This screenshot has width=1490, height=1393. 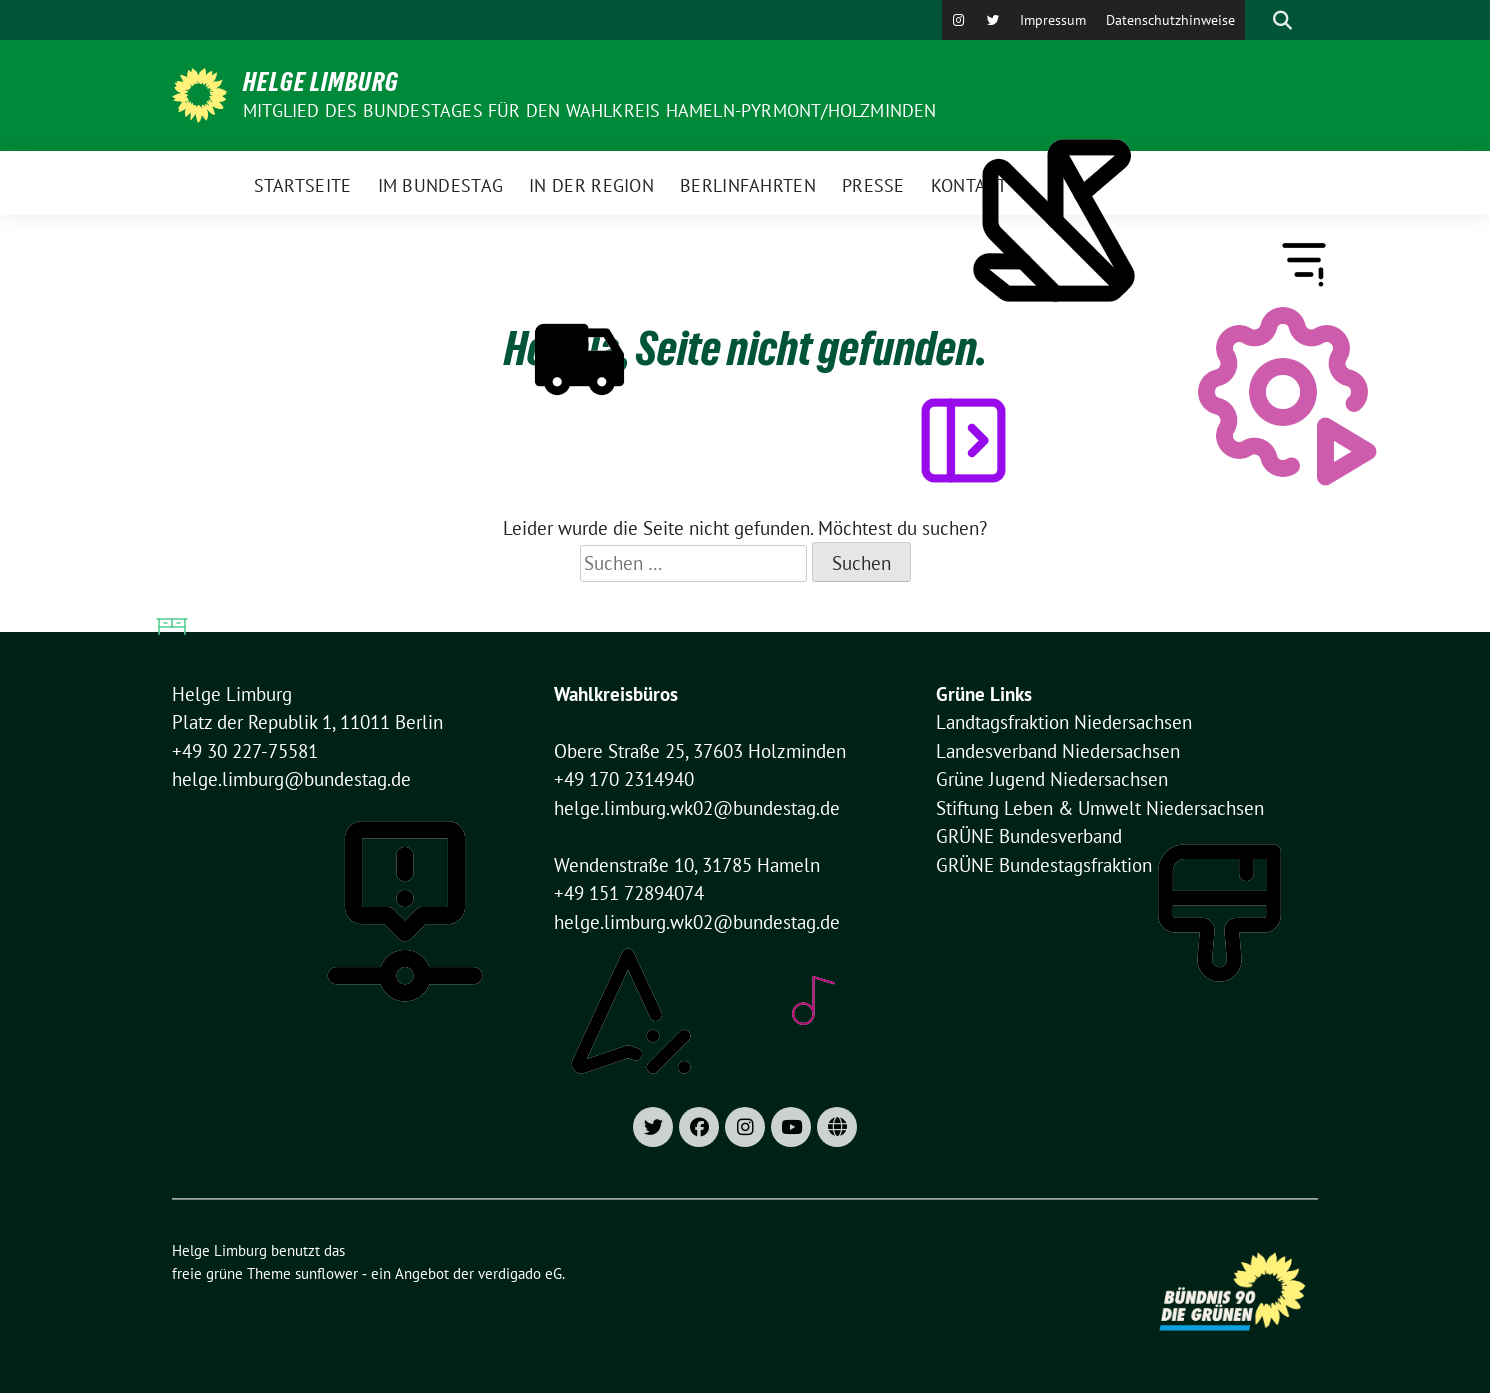 I want to click on track your delivery status, so click(x=579, y=359).